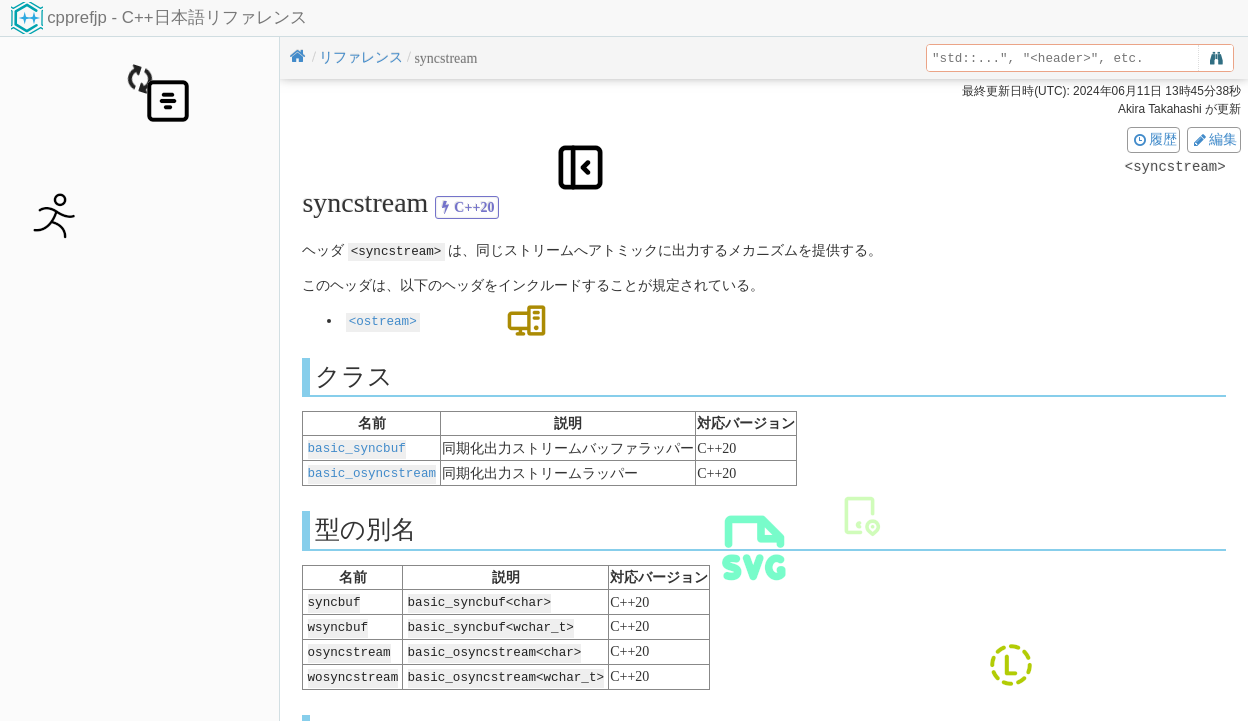  Describe the element at coordinates (859, 515) in the screenshot. I see `set tablet as pinned location device` at that location.